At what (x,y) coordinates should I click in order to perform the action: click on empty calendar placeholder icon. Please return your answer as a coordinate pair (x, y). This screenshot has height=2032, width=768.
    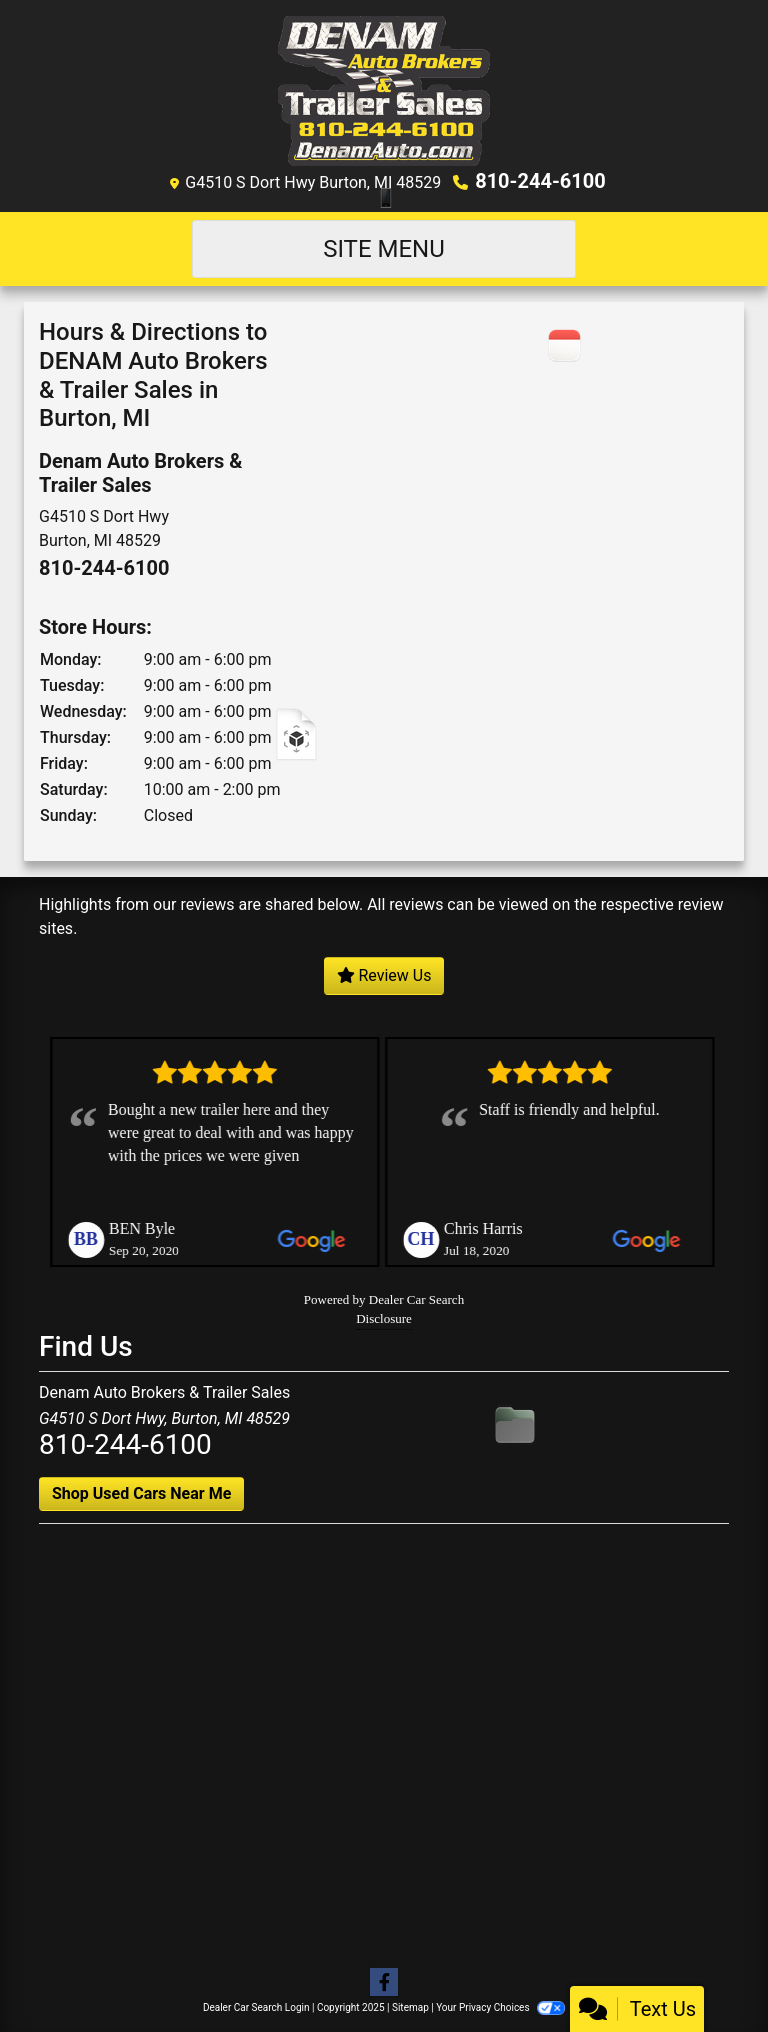
    Looking at the image, I should click on (564, 345).